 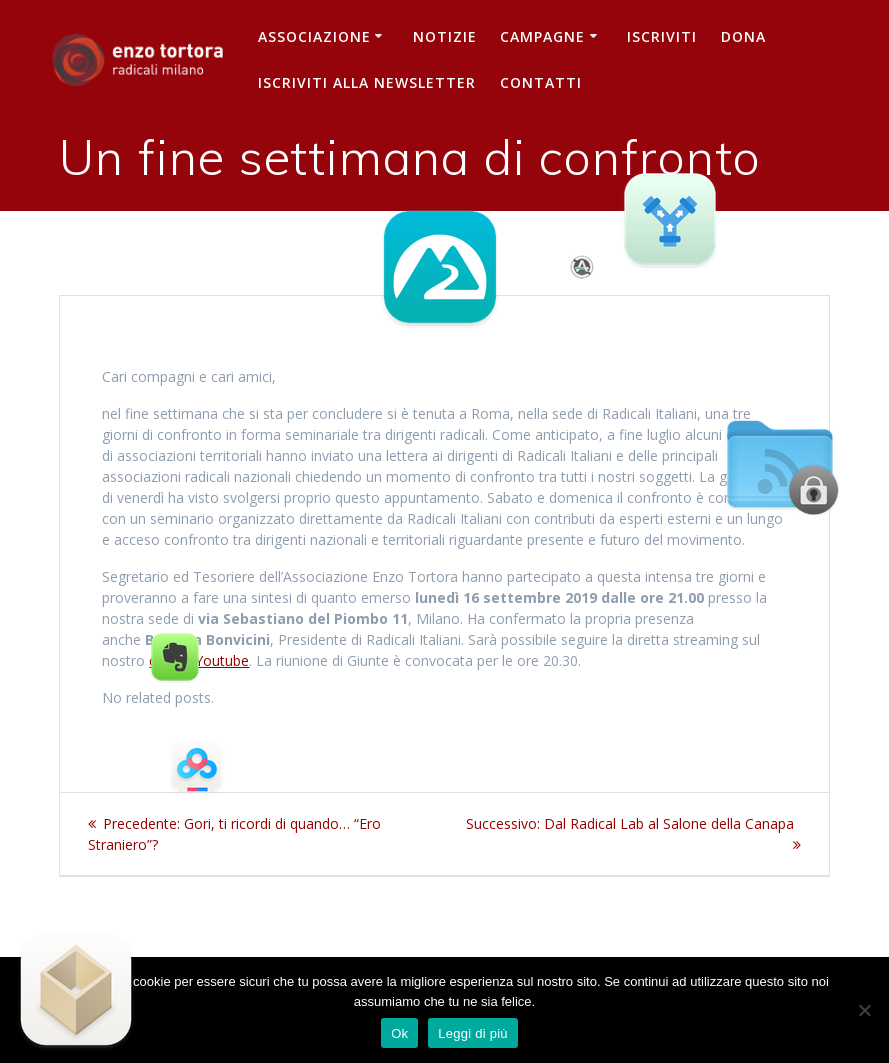 I want to click on check for available software updates, so click(x=582, y=267).